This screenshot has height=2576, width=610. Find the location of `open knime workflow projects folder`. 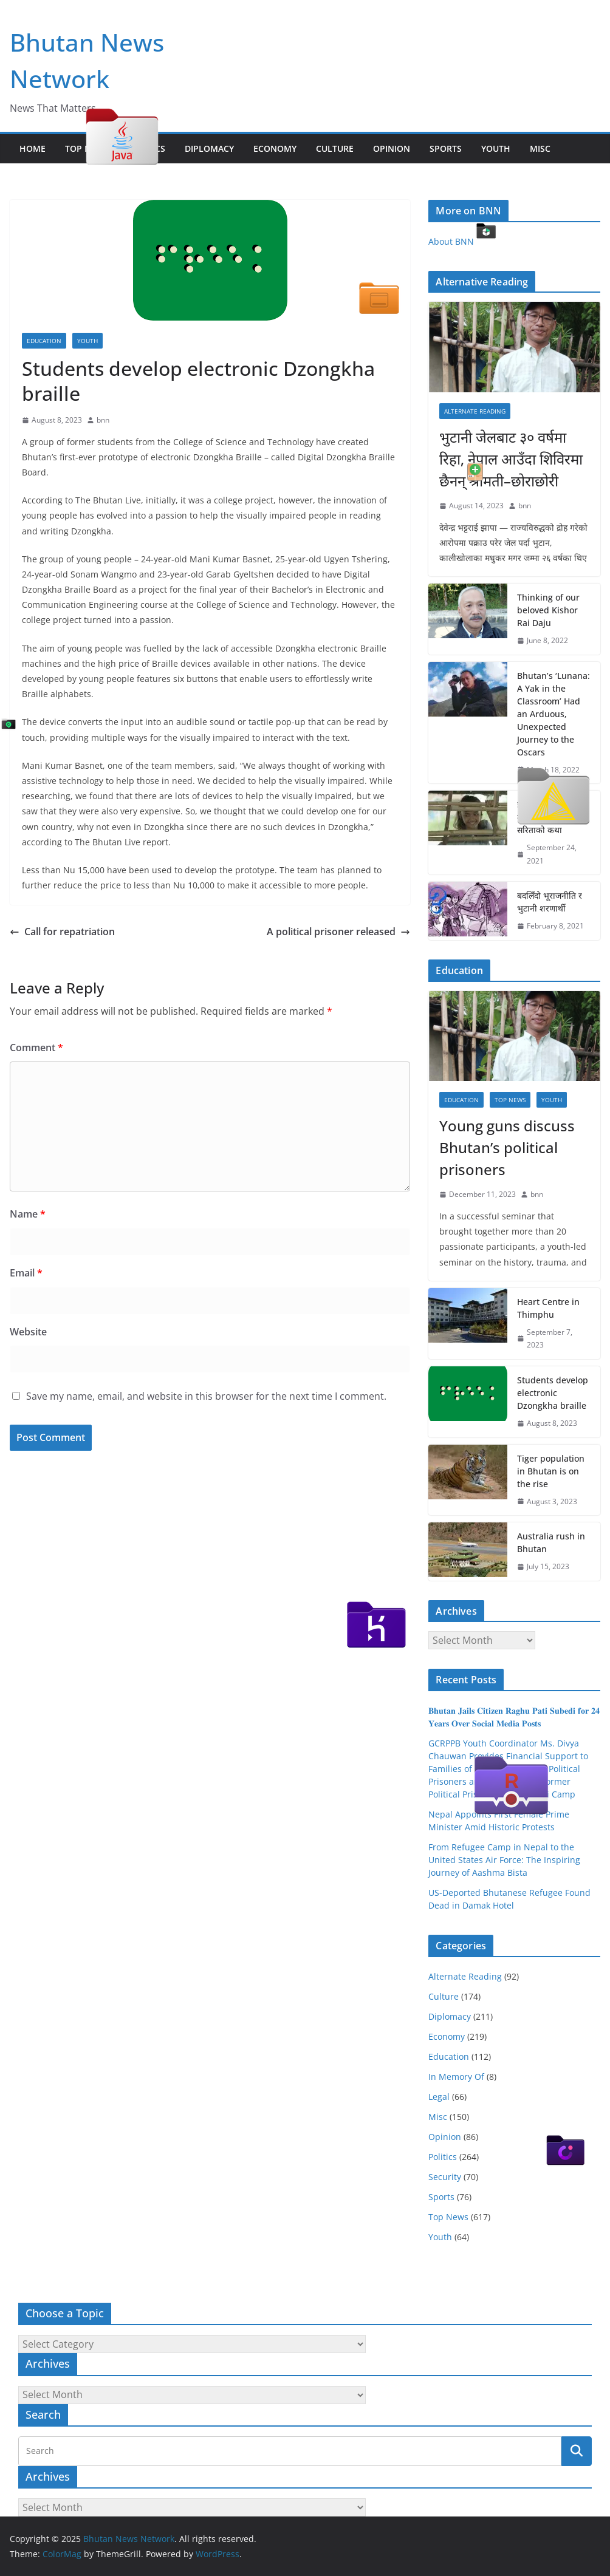

open knime workflow projects folder is located at coordinates (553, 798).